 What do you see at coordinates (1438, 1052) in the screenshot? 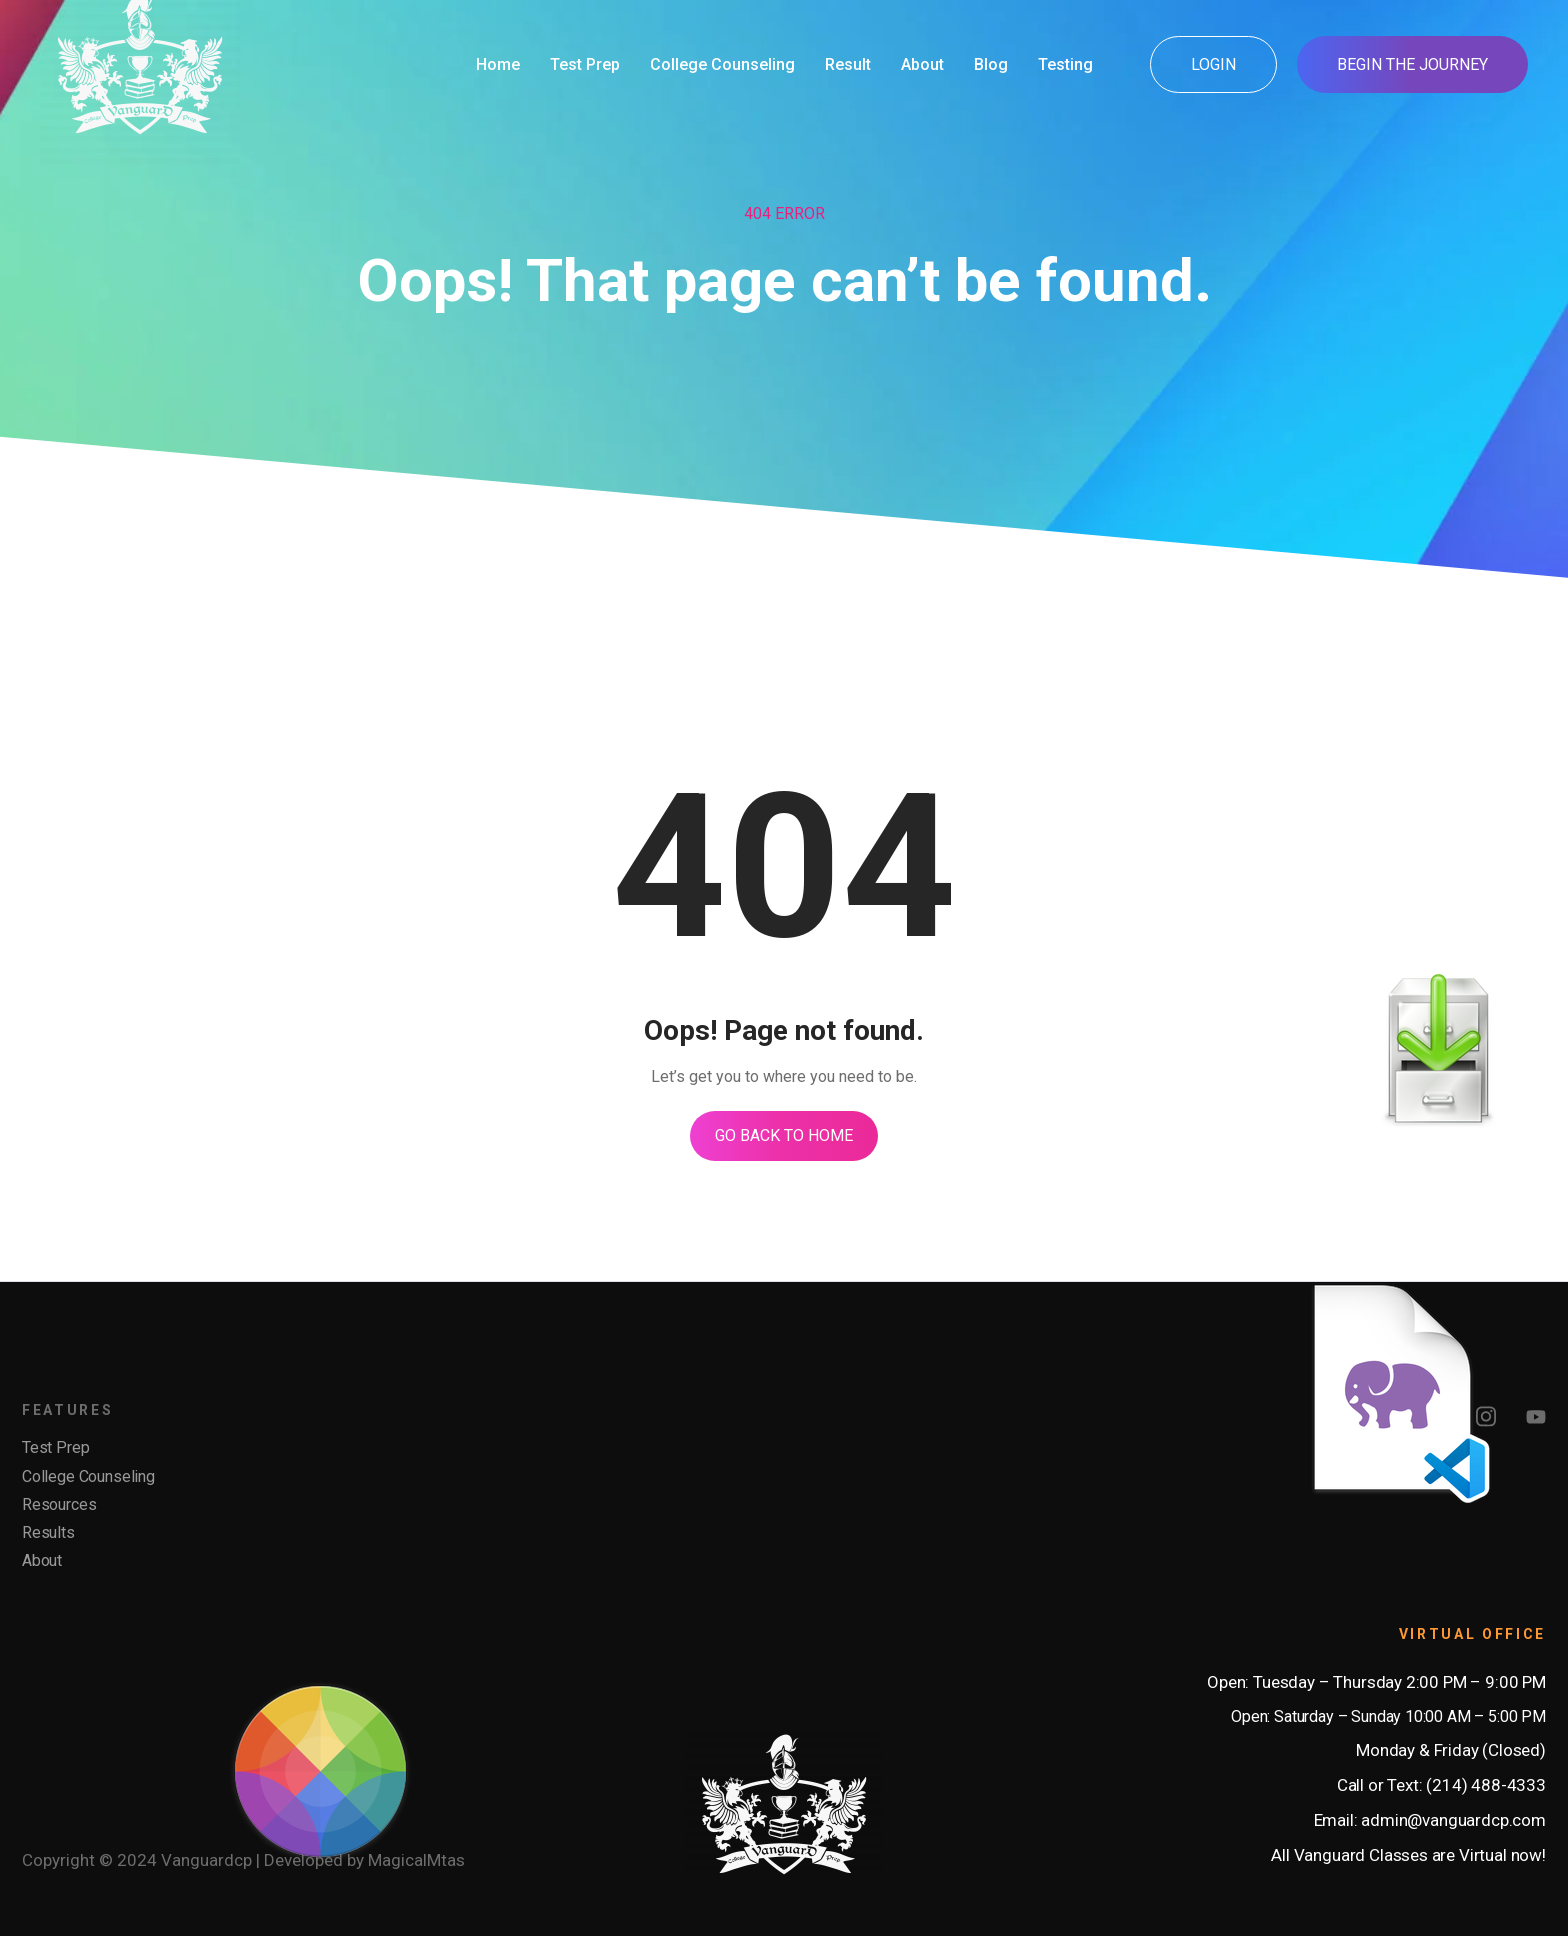
I see `save the current document` at bounding box center [1438, 1052].